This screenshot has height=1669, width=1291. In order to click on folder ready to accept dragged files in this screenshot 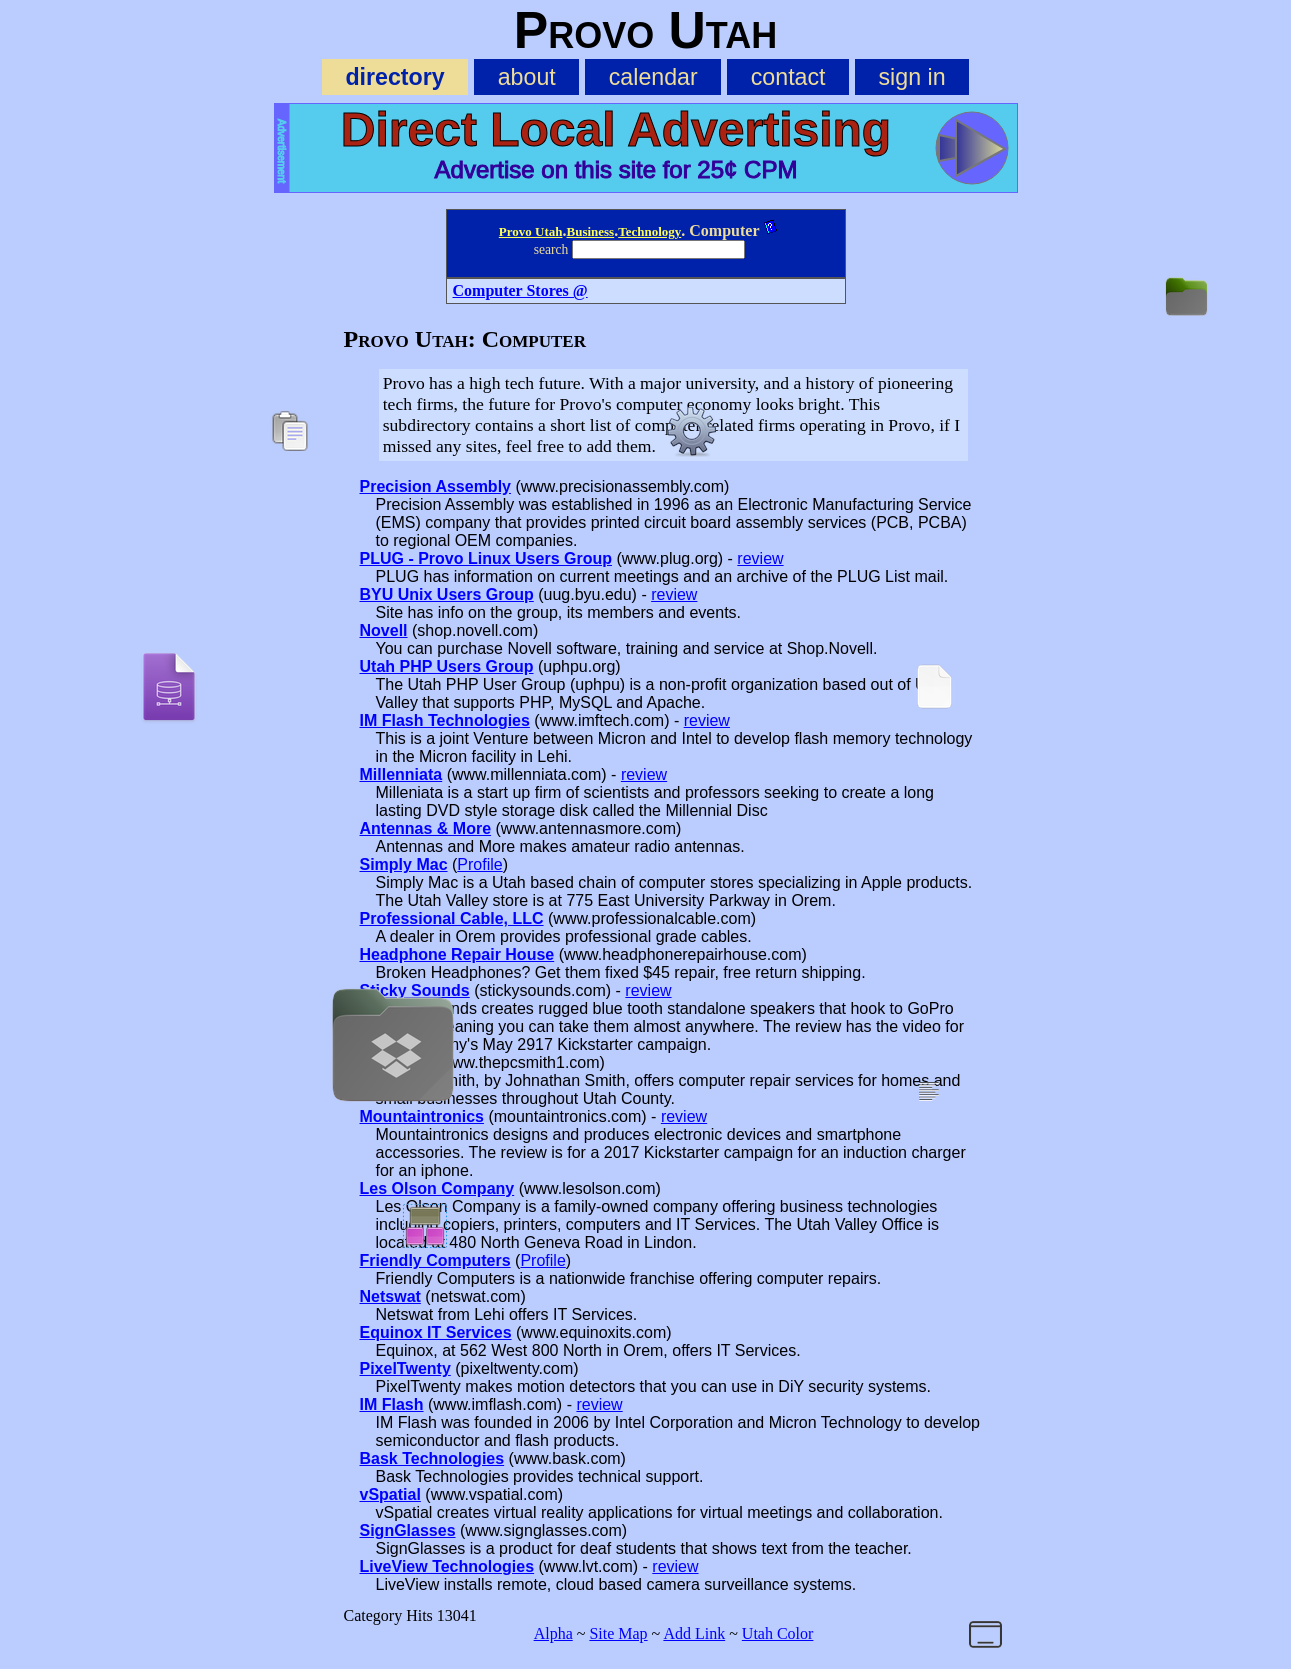, I will do `click(1186, 296)`.